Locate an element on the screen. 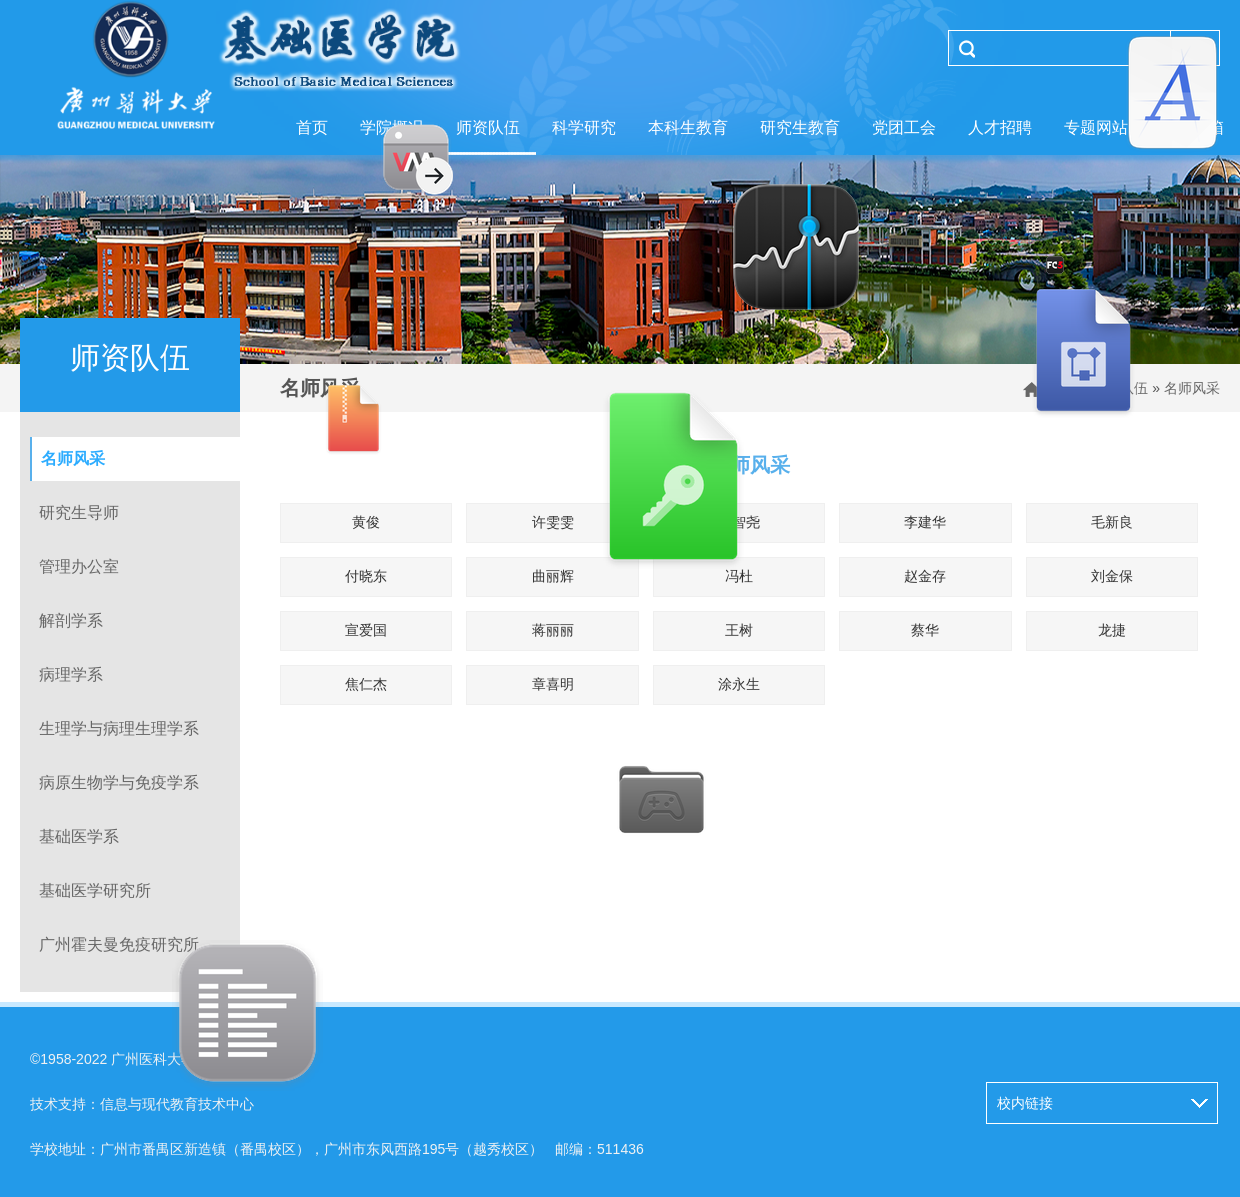 The width and height of the screenshot is (1240, 1197). access log preferences or settings is located at coordinates (247, 1015).